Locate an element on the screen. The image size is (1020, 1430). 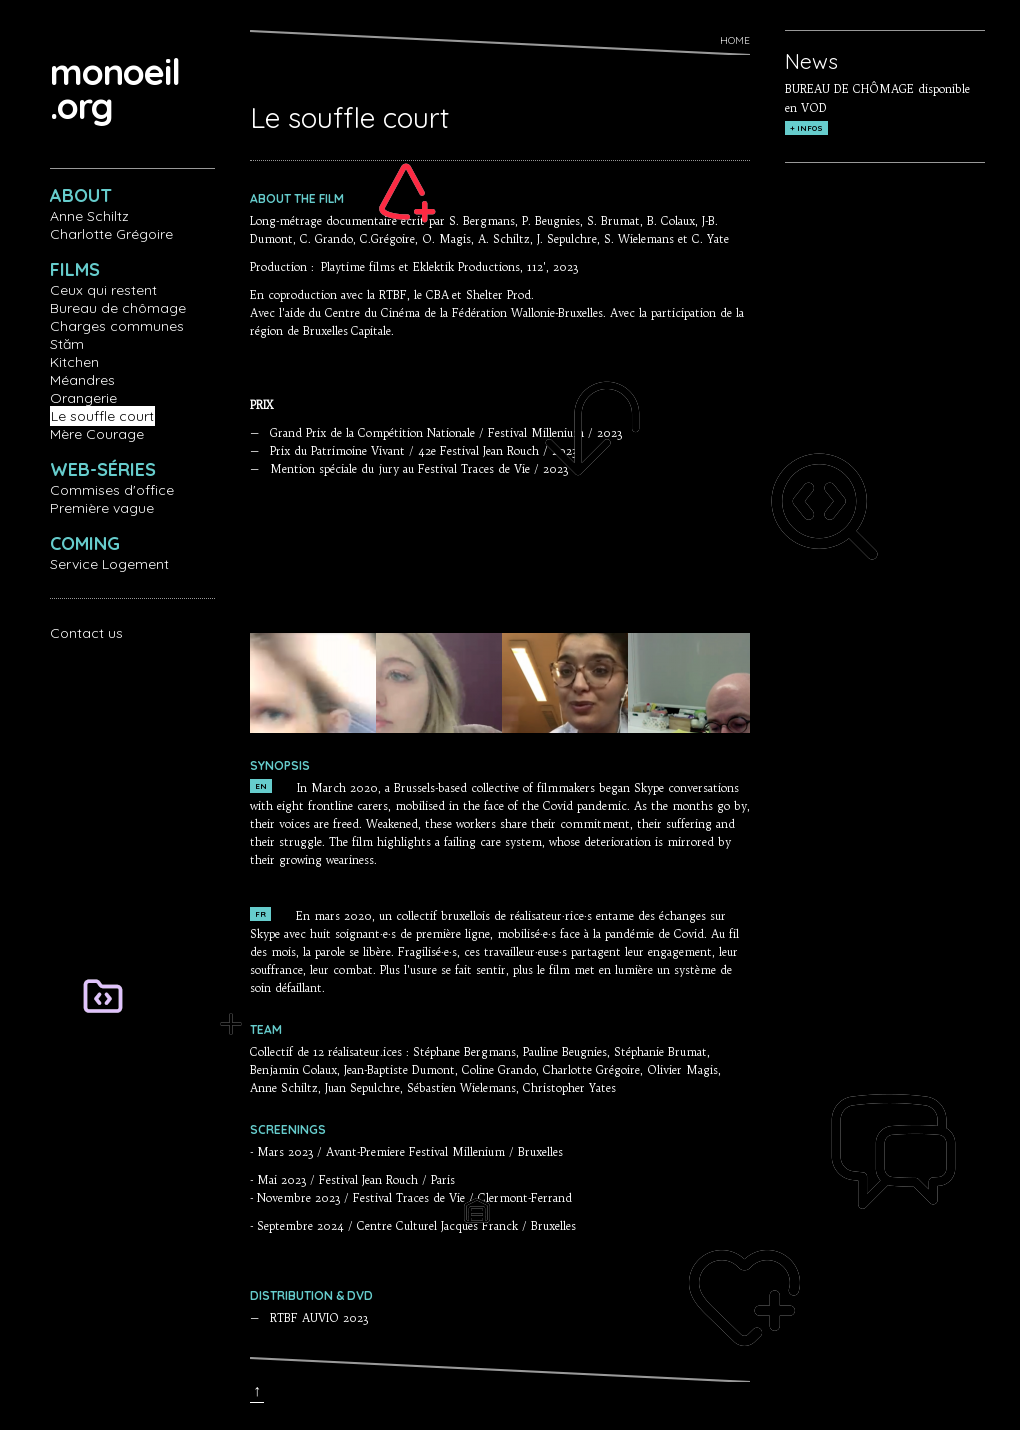
add a new item is located at coordinates (231, 1024).